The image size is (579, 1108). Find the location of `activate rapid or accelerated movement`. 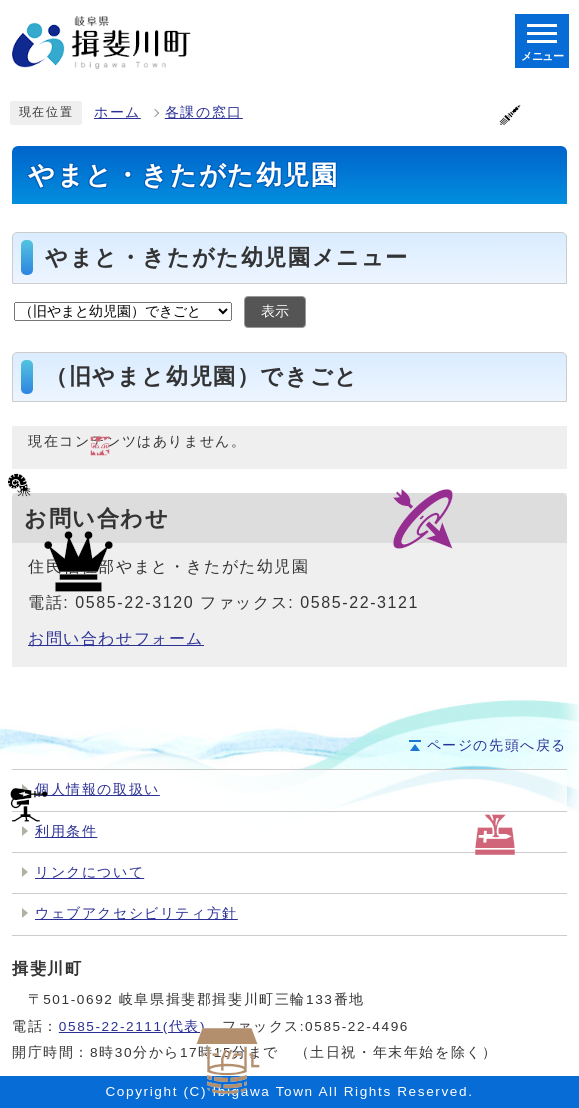

activate rapid or accelerated movement is located at coordinates (423, 519).